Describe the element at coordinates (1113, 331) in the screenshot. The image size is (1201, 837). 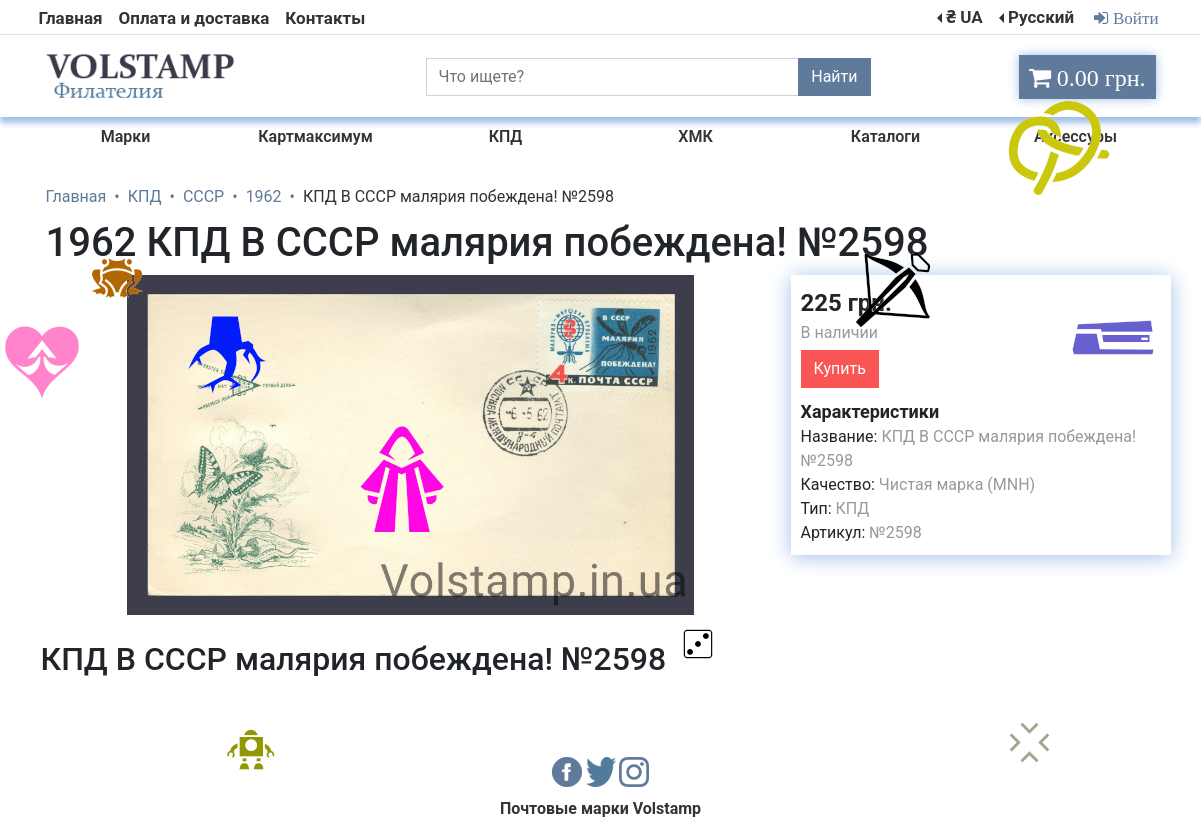
I see `staple documents together` at that location.